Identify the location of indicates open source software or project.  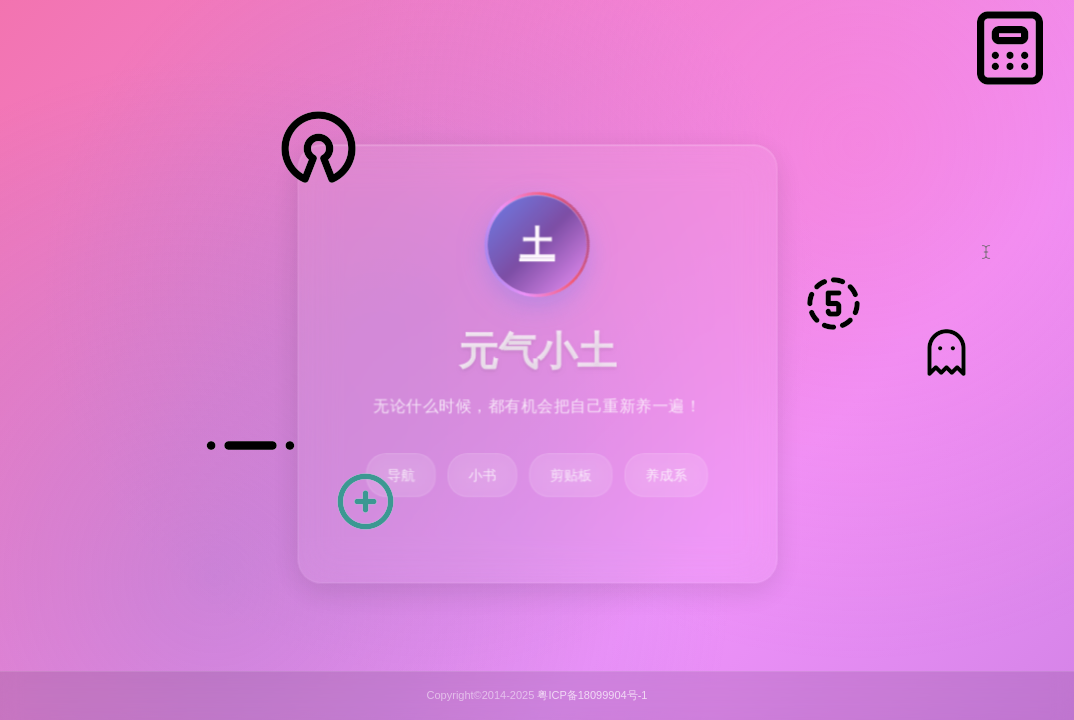
(318, 148).